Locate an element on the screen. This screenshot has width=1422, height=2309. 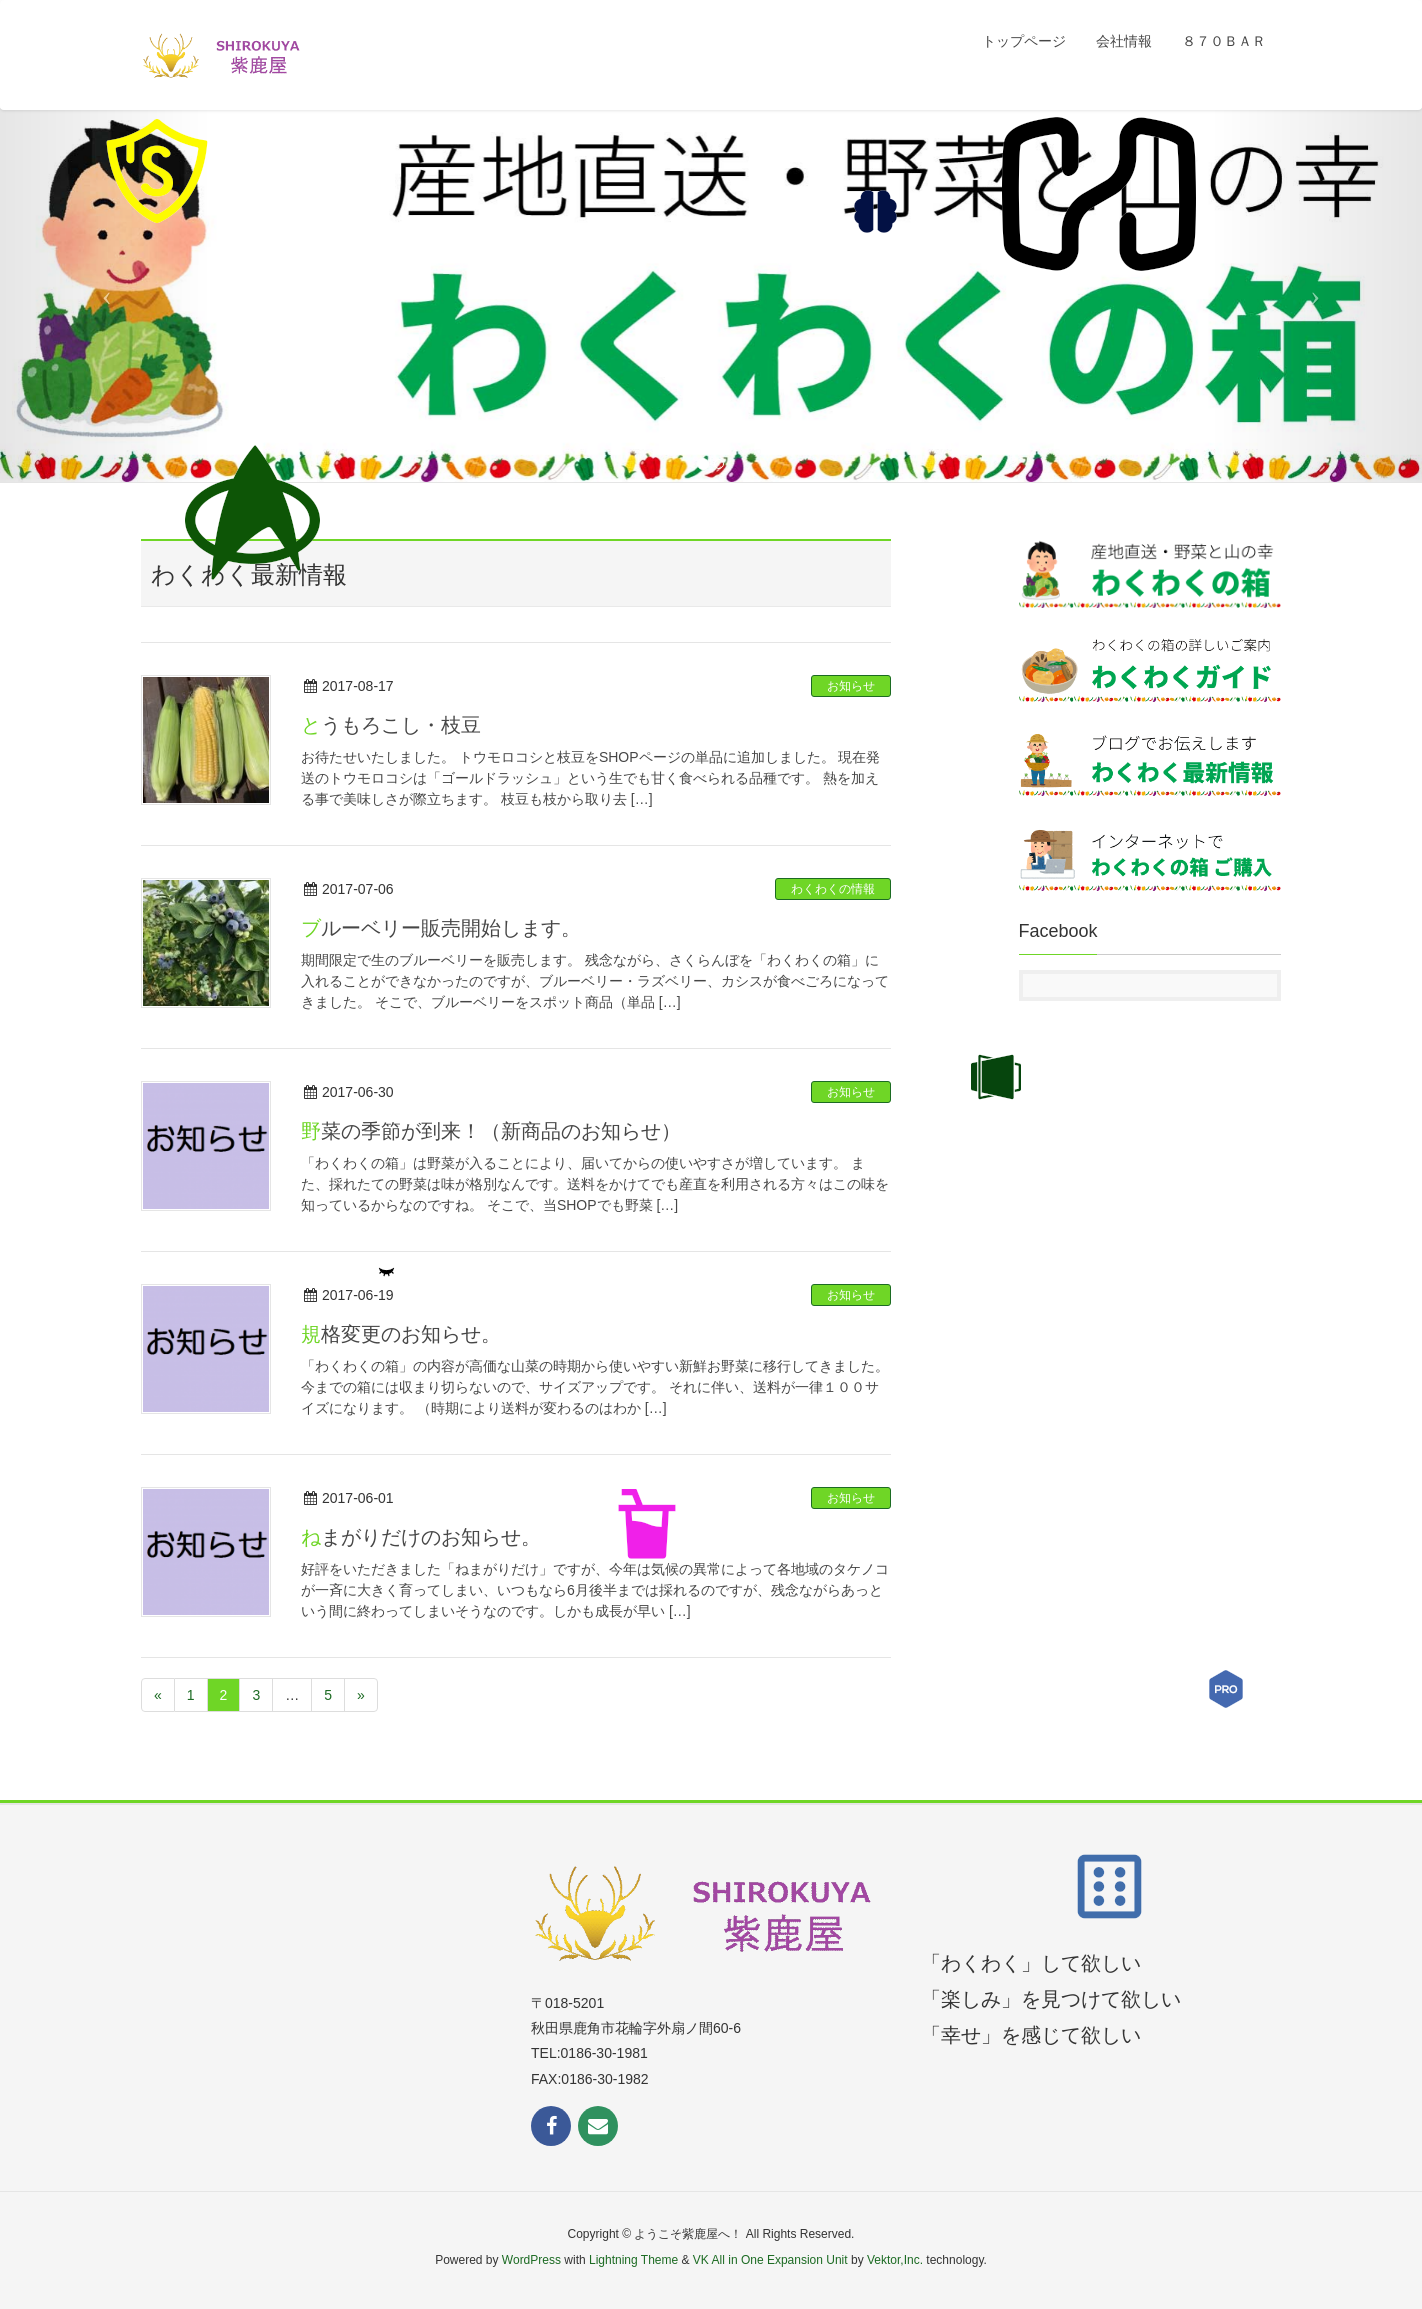
Star Trek franchise logo is located at coordinates (252, 512).